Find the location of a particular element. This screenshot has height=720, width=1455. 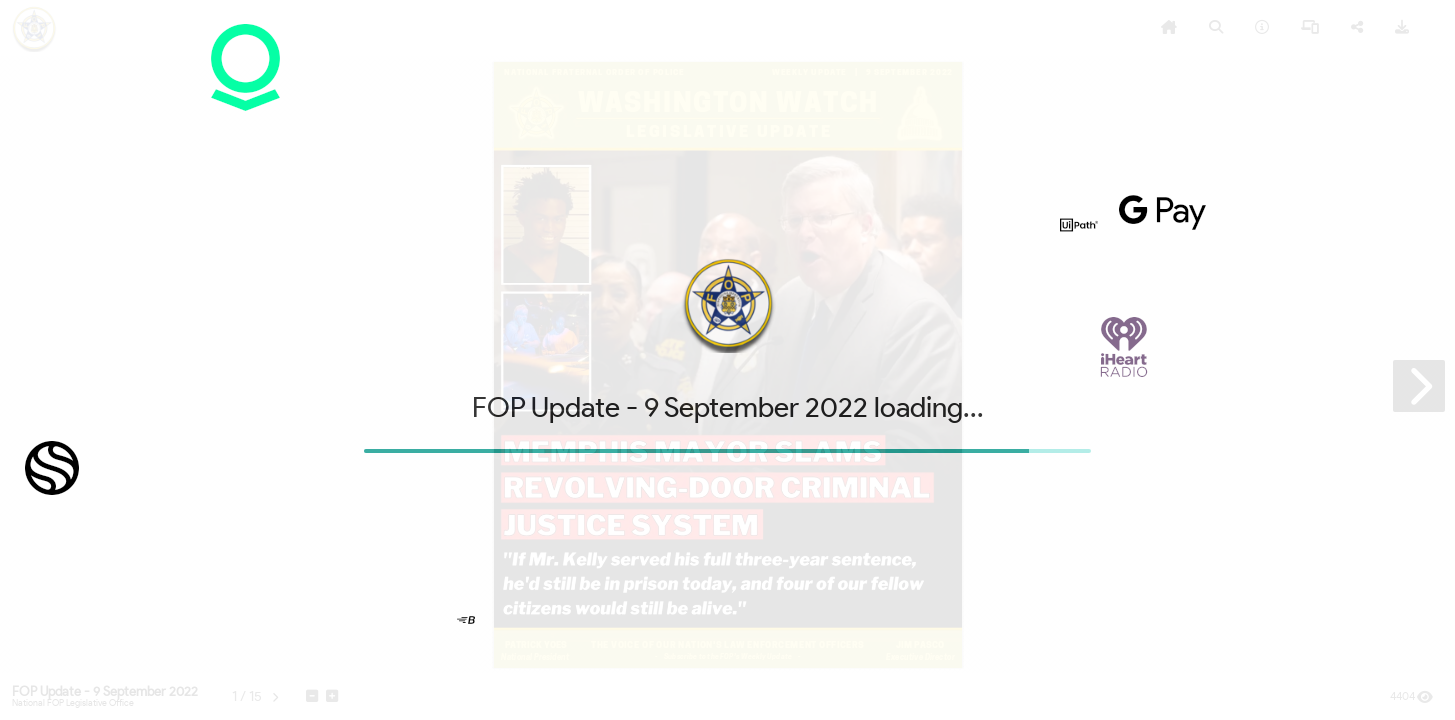

BlazeMeter logo - performance testing platform is located at coordinates (466, 620).